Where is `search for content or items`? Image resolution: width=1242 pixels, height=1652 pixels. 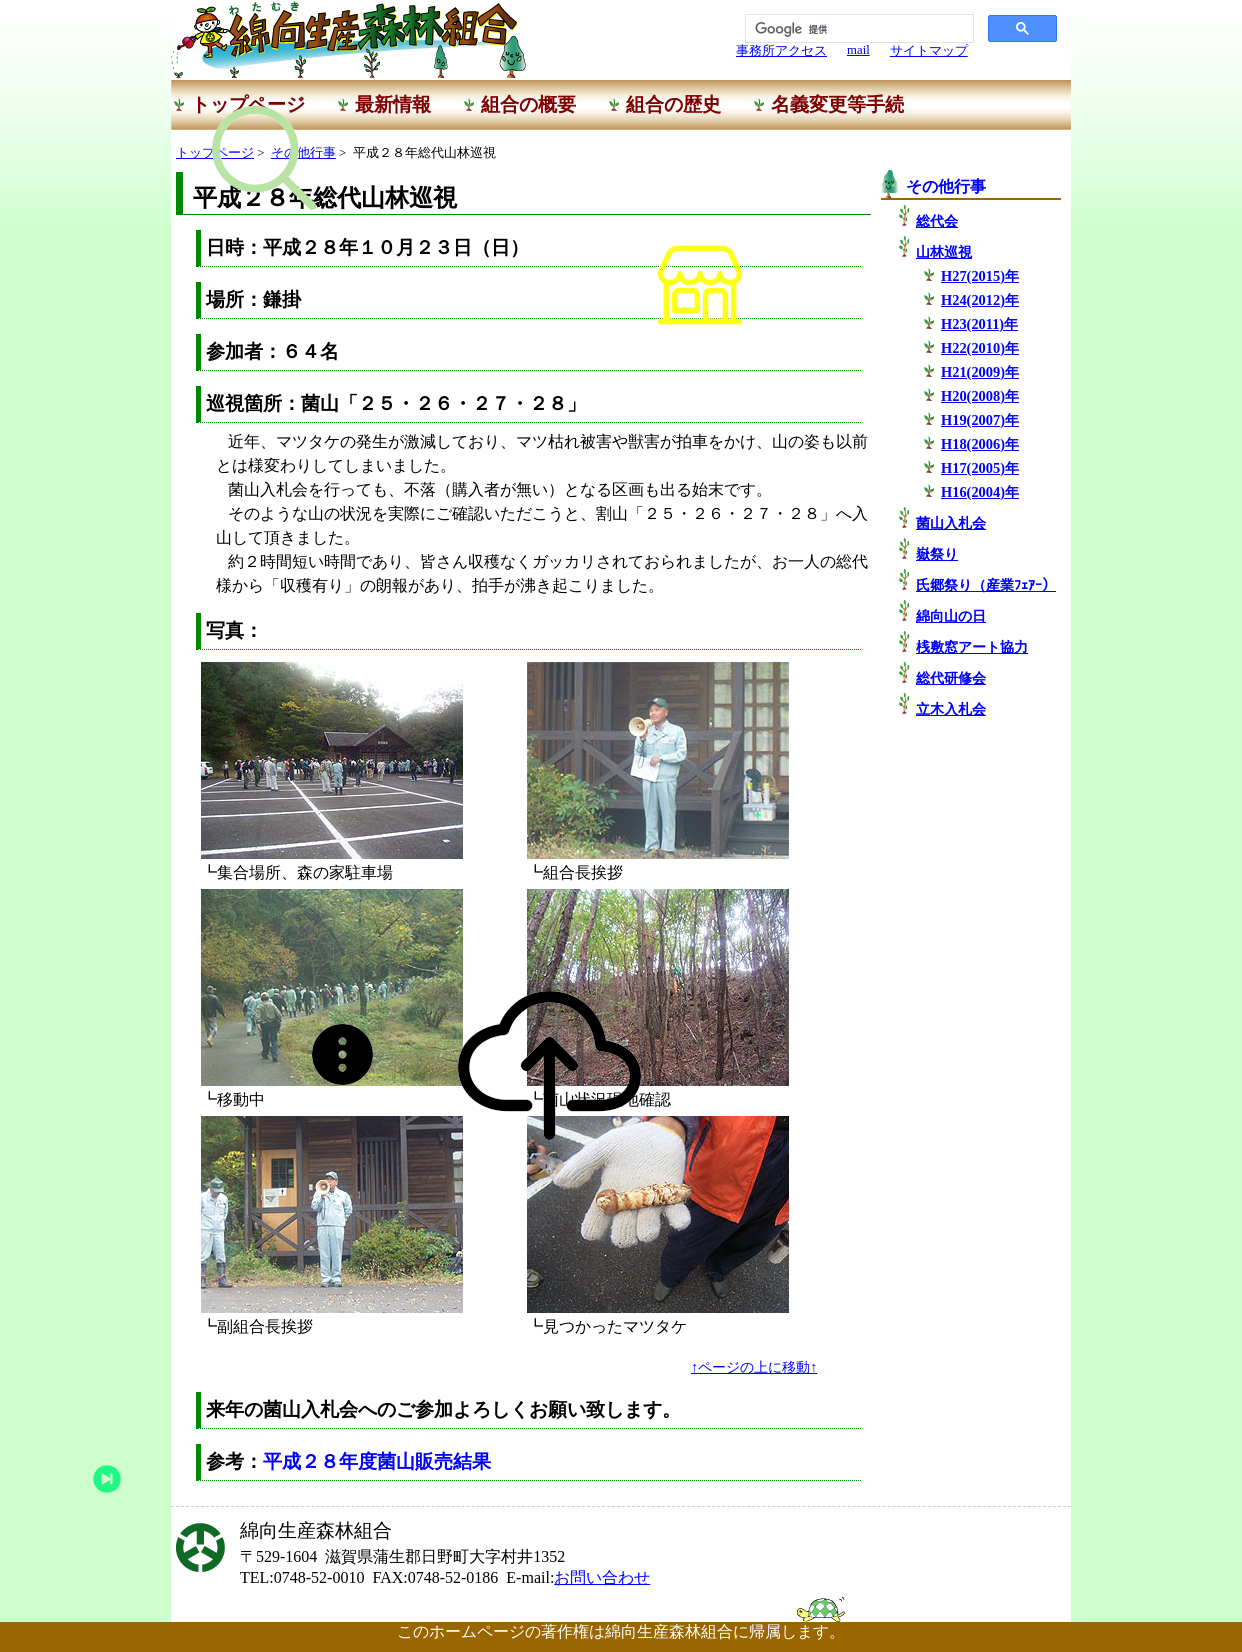
search for content or items is located at coordinates (264, 158).